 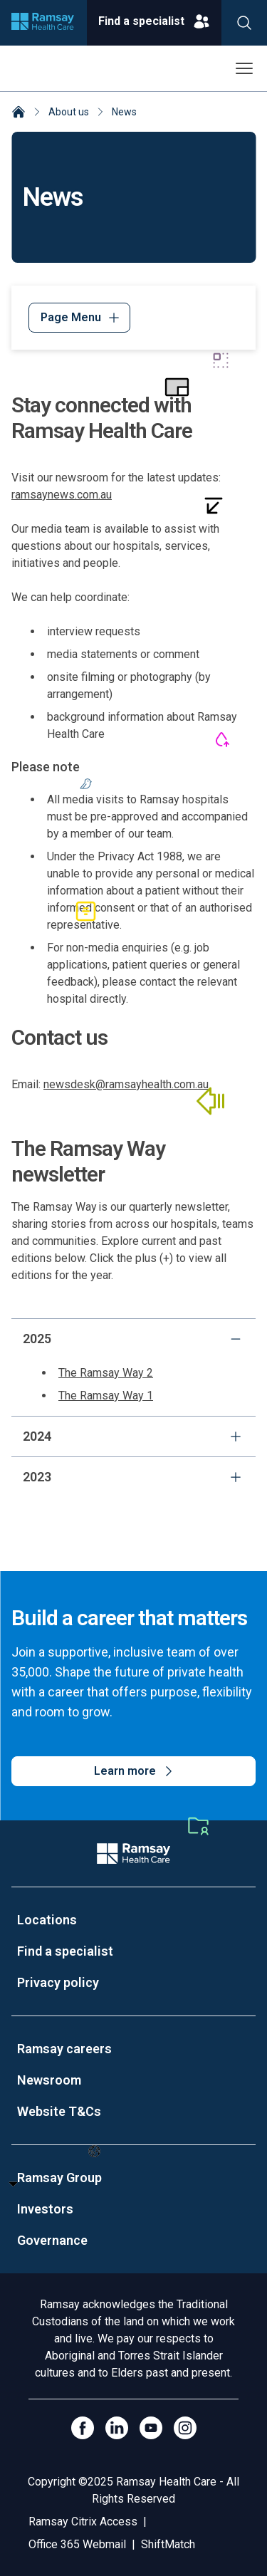 I want to click on sort items in descending order, so click(x=13, y=2181).